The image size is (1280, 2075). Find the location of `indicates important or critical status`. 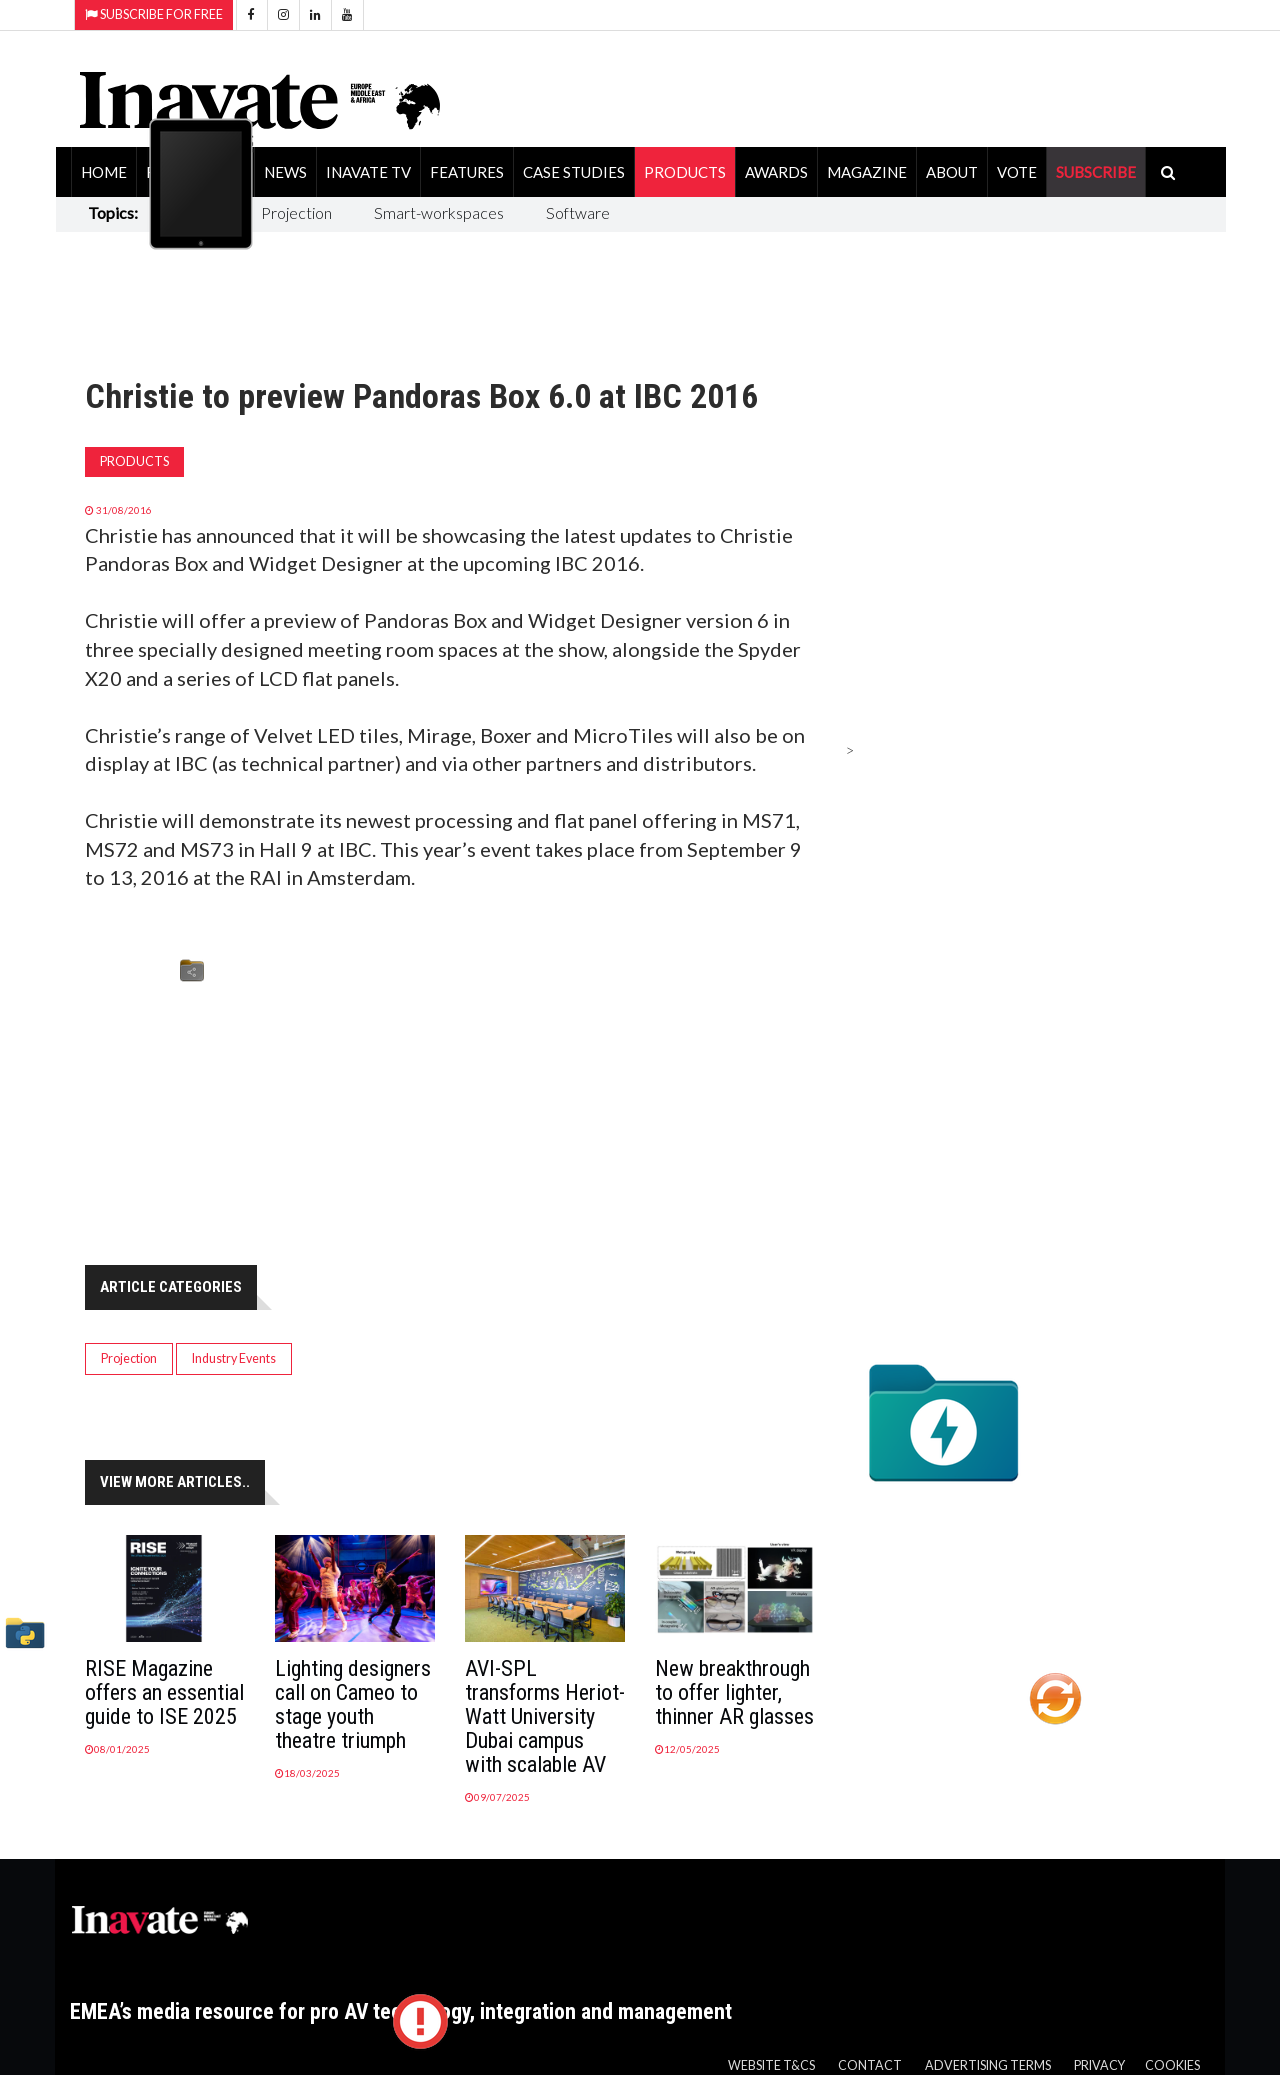

indicates important or critical status is located at coordinates (420, 2021).